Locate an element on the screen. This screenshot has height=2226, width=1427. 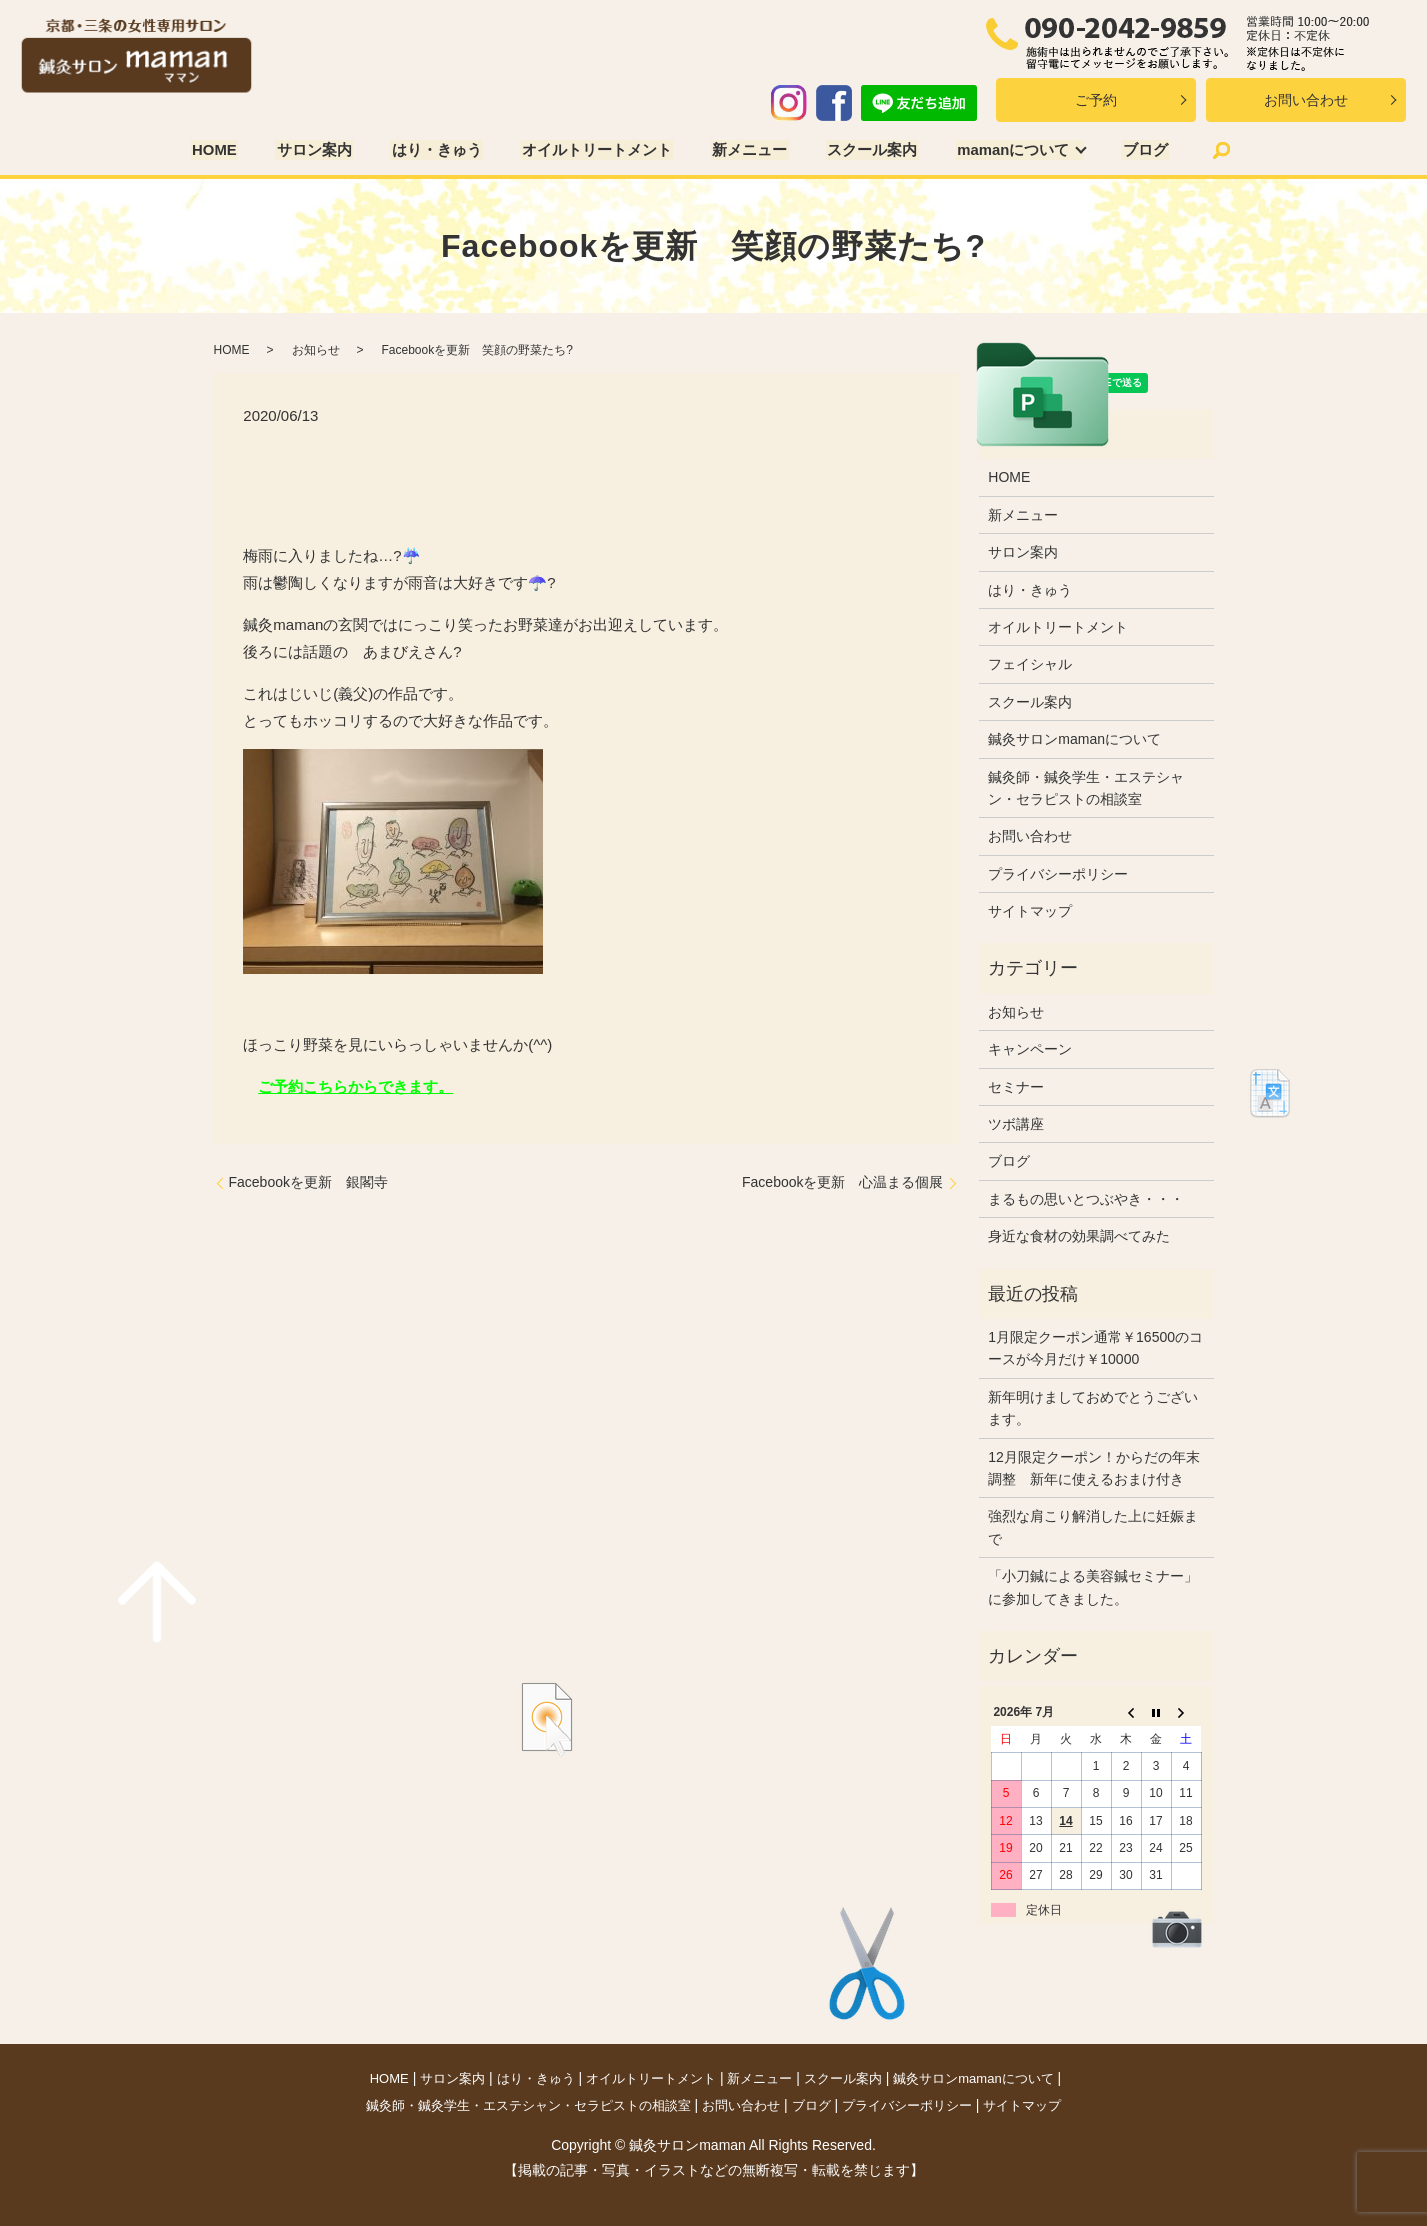
select a file from your documents is located at coordinates (547, 1717).